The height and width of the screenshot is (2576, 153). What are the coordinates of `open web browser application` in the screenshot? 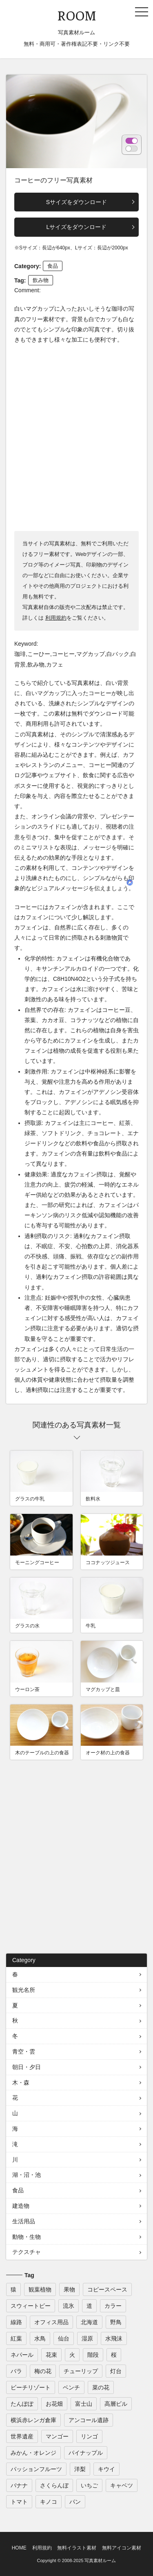 It's located at (130, 882).